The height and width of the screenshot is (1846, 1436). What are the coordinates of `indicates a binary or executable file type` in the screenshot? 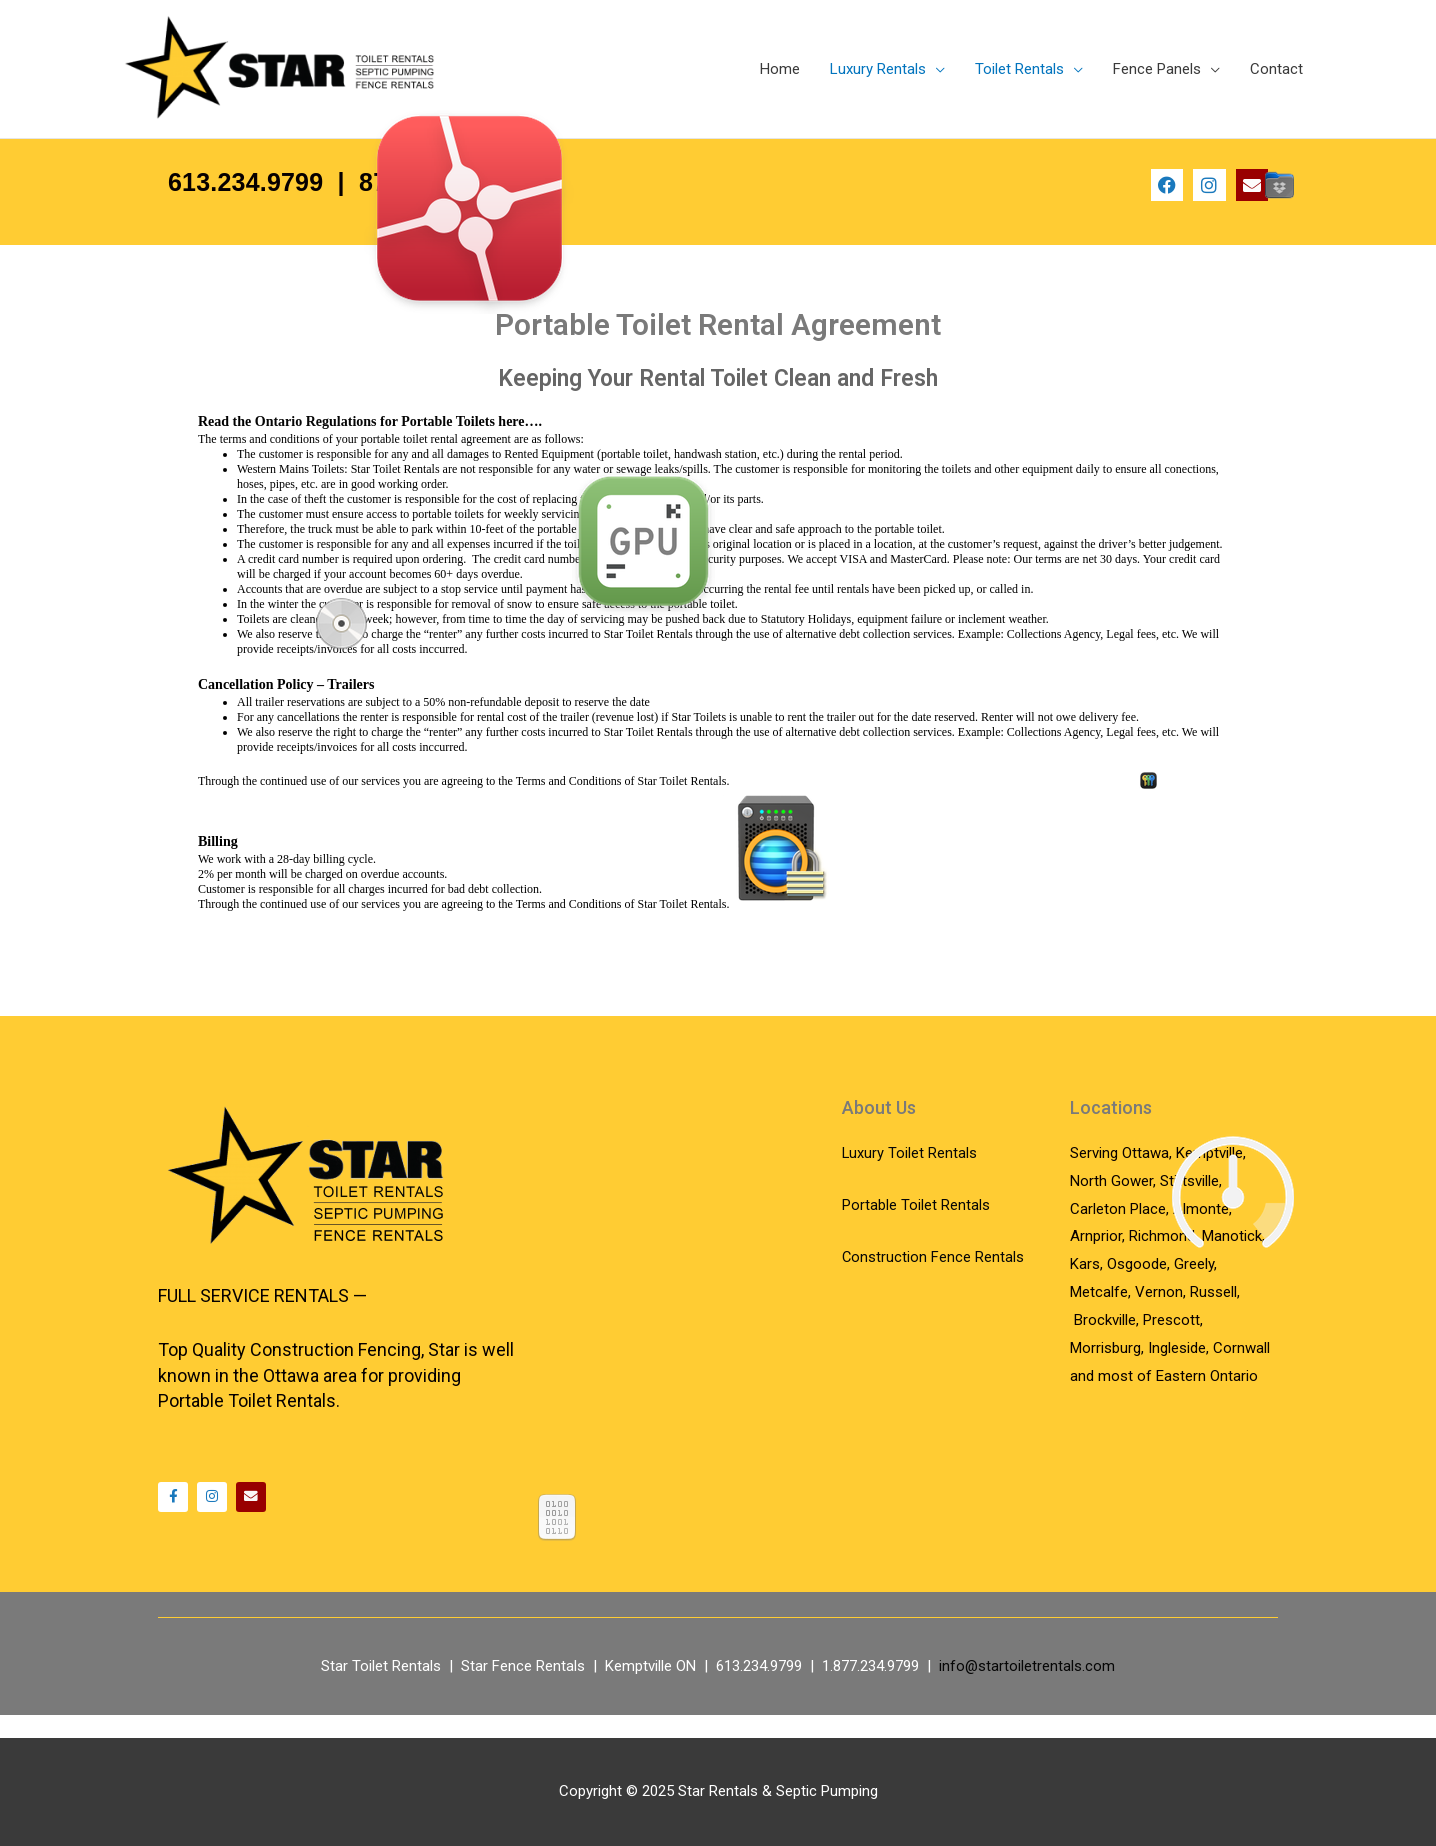 It's located at (557, 1517).